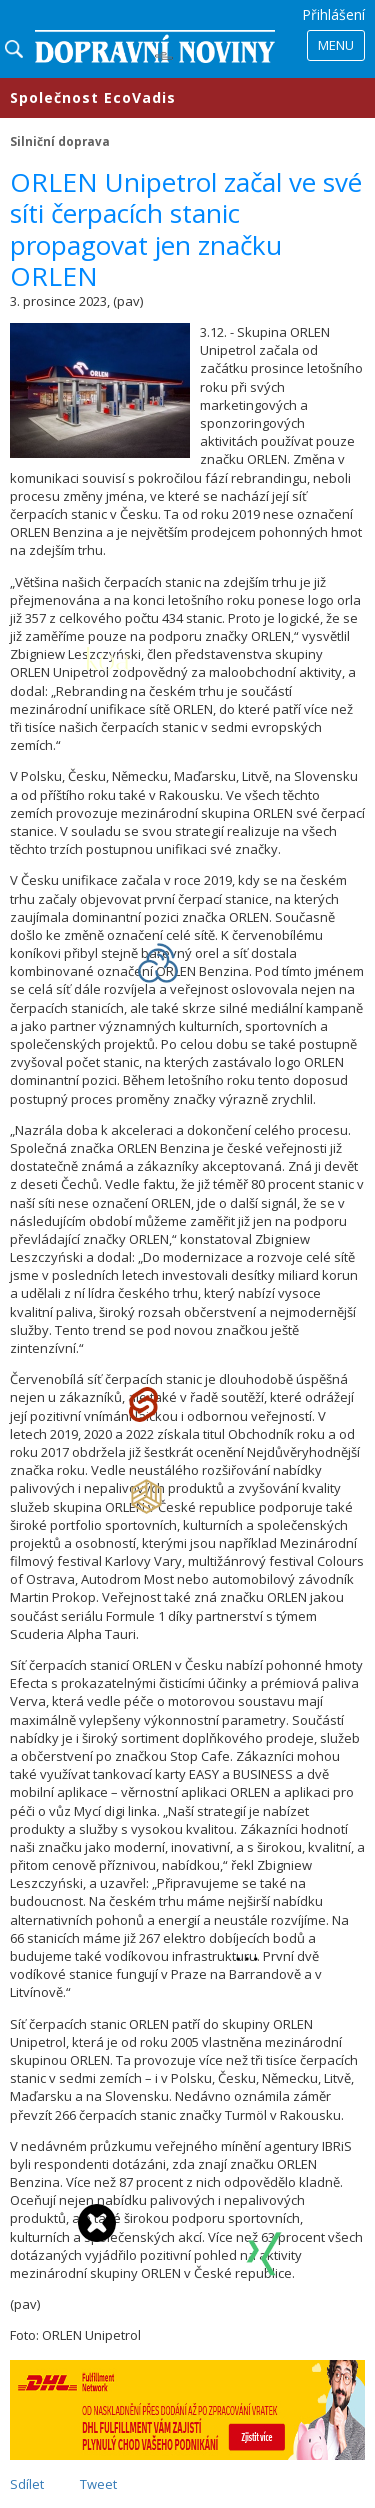  I want to click on access more options or actions, so click(247, 1959).